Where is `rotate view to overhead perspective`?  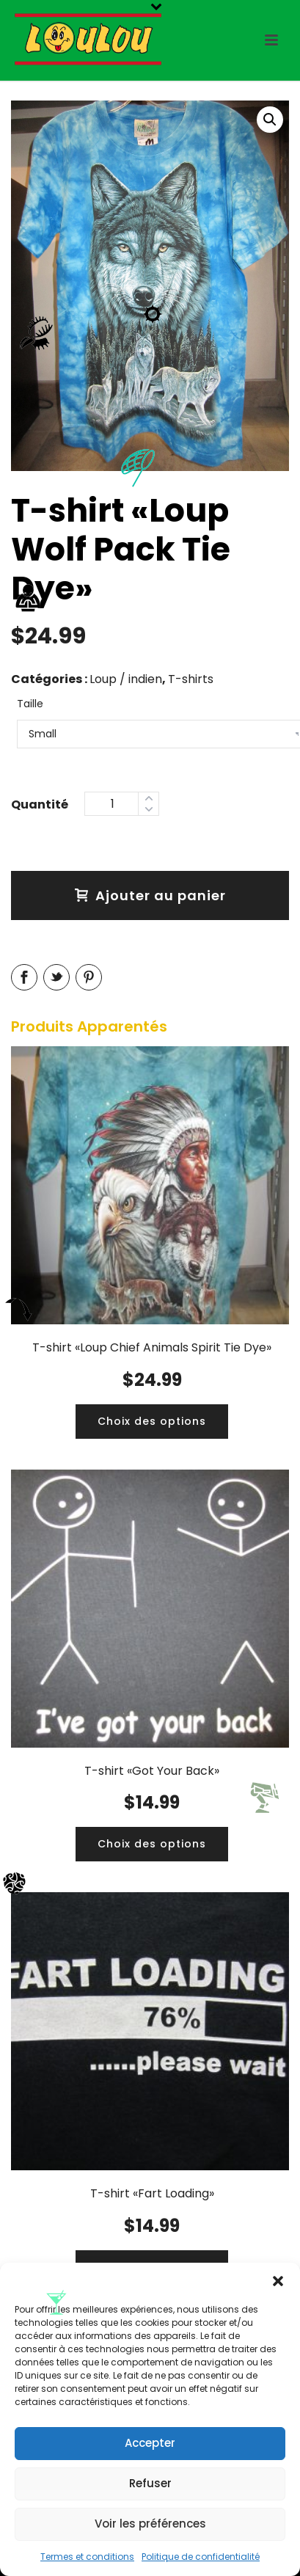 rotate view to overhead perspective is located at coordinates (18, 1310).